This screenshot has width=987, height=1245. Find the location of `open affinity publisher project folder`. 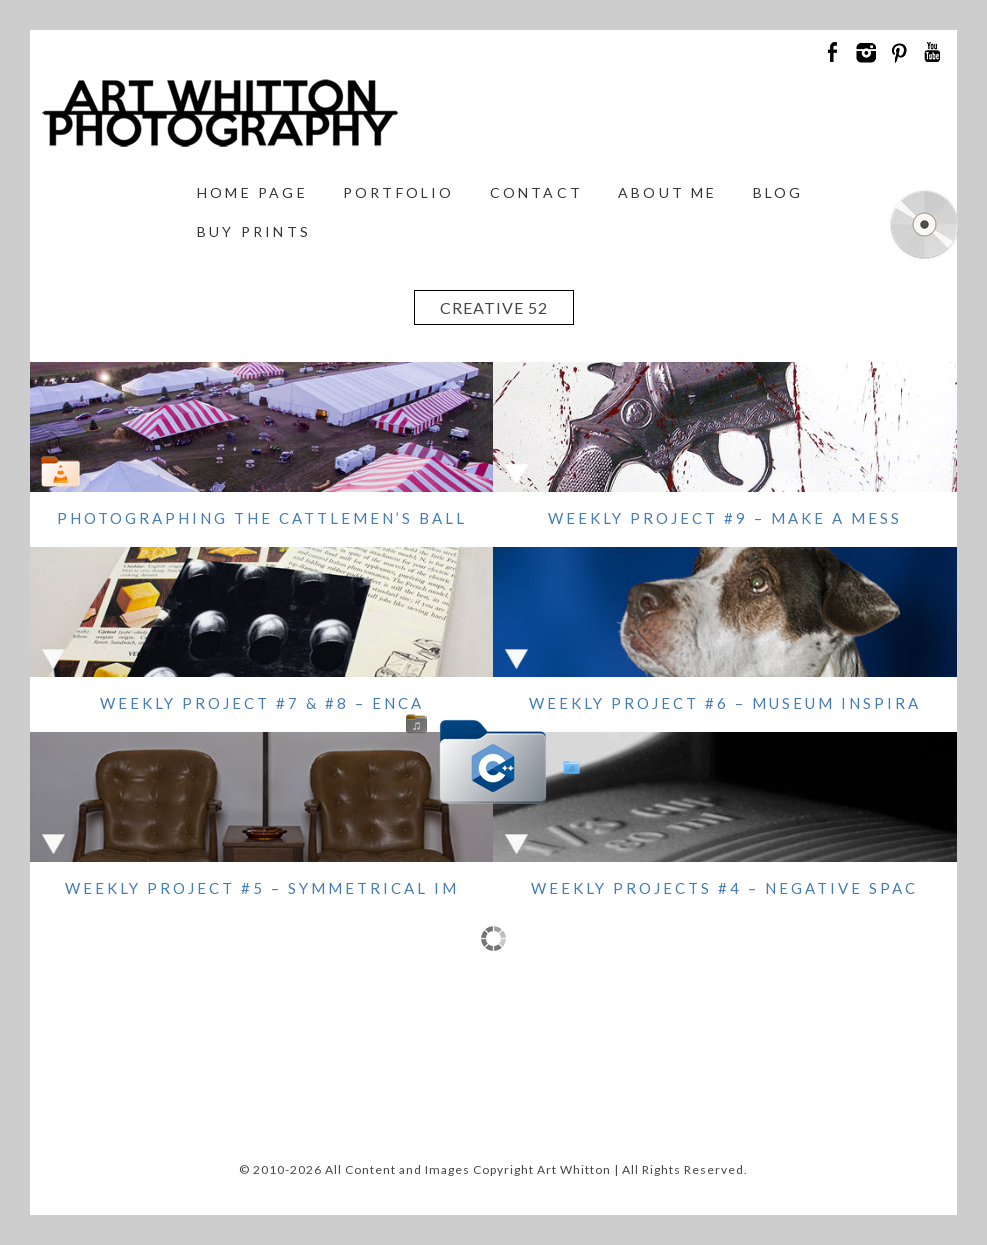

open affinity publisher project folder is located at coordinates (571, 767).